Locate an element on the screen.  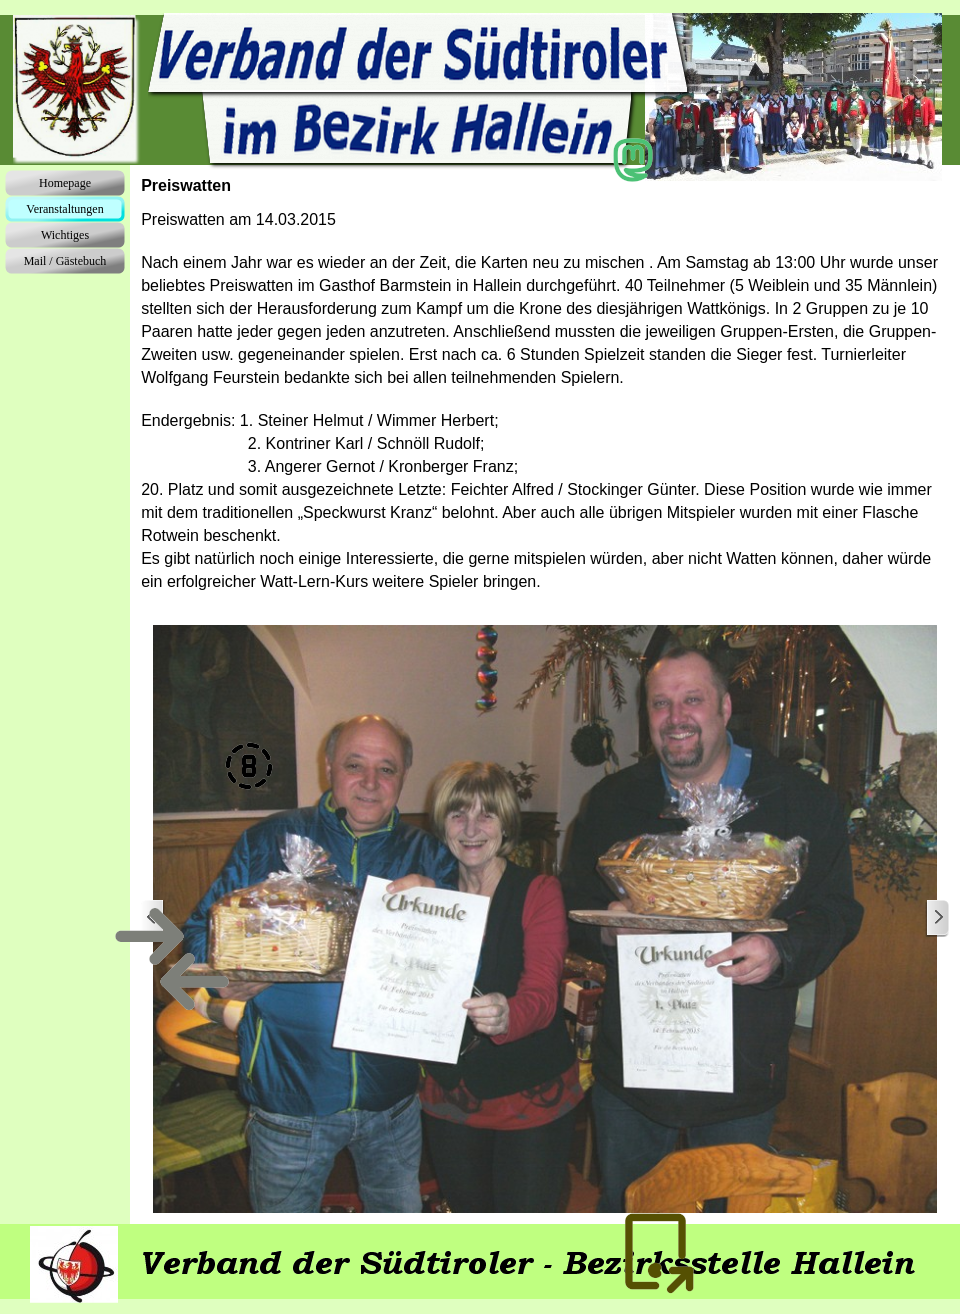
share content from tablet to another device is located at coordinates (655, 1251).